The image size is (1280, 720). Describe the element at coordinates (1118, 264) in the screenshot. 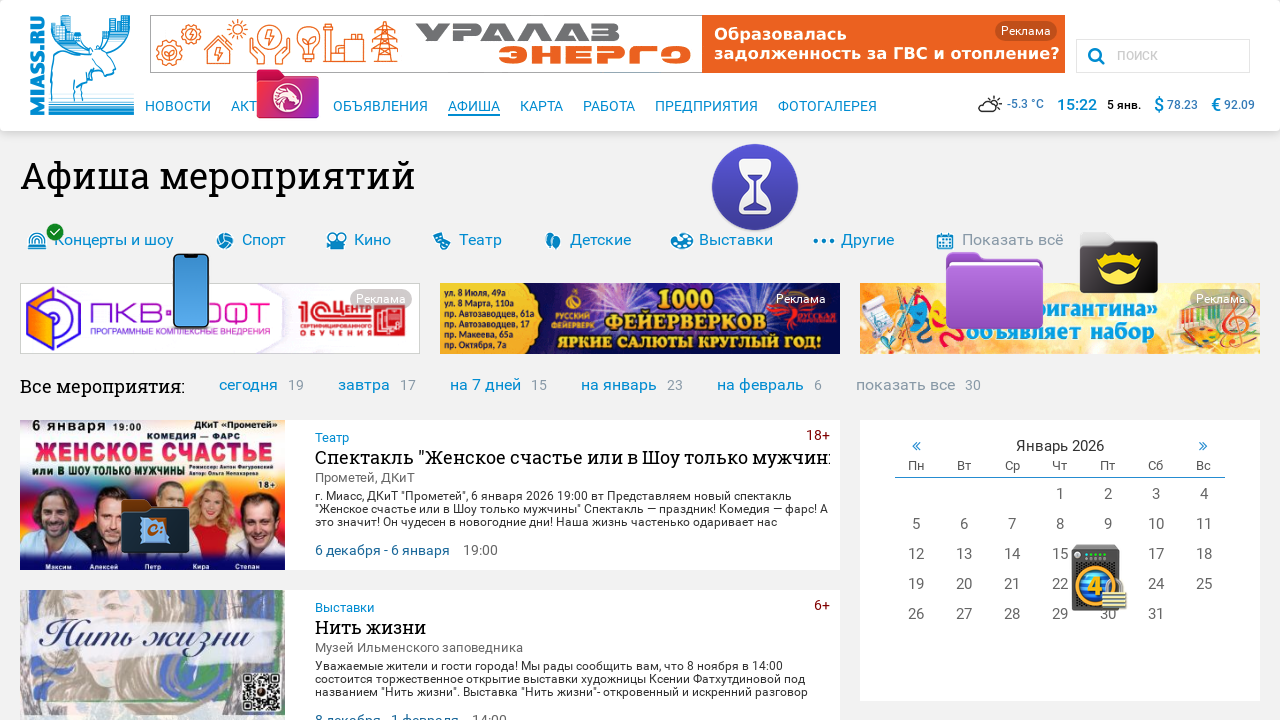

I see `folder containing nim programming language projects` at that location.